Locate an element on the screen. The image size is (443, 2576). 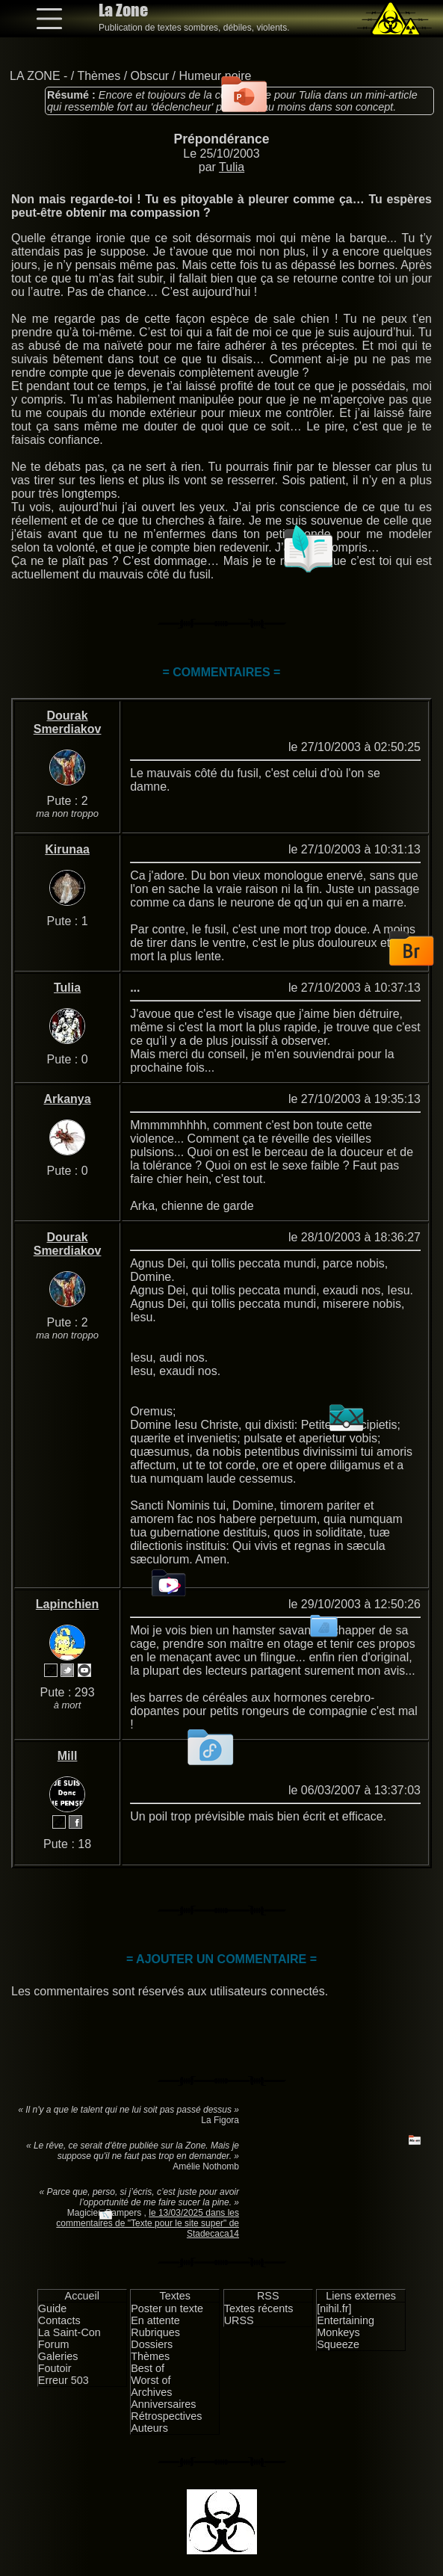
folder containing maven project files is located at coordinates (415, 2140).